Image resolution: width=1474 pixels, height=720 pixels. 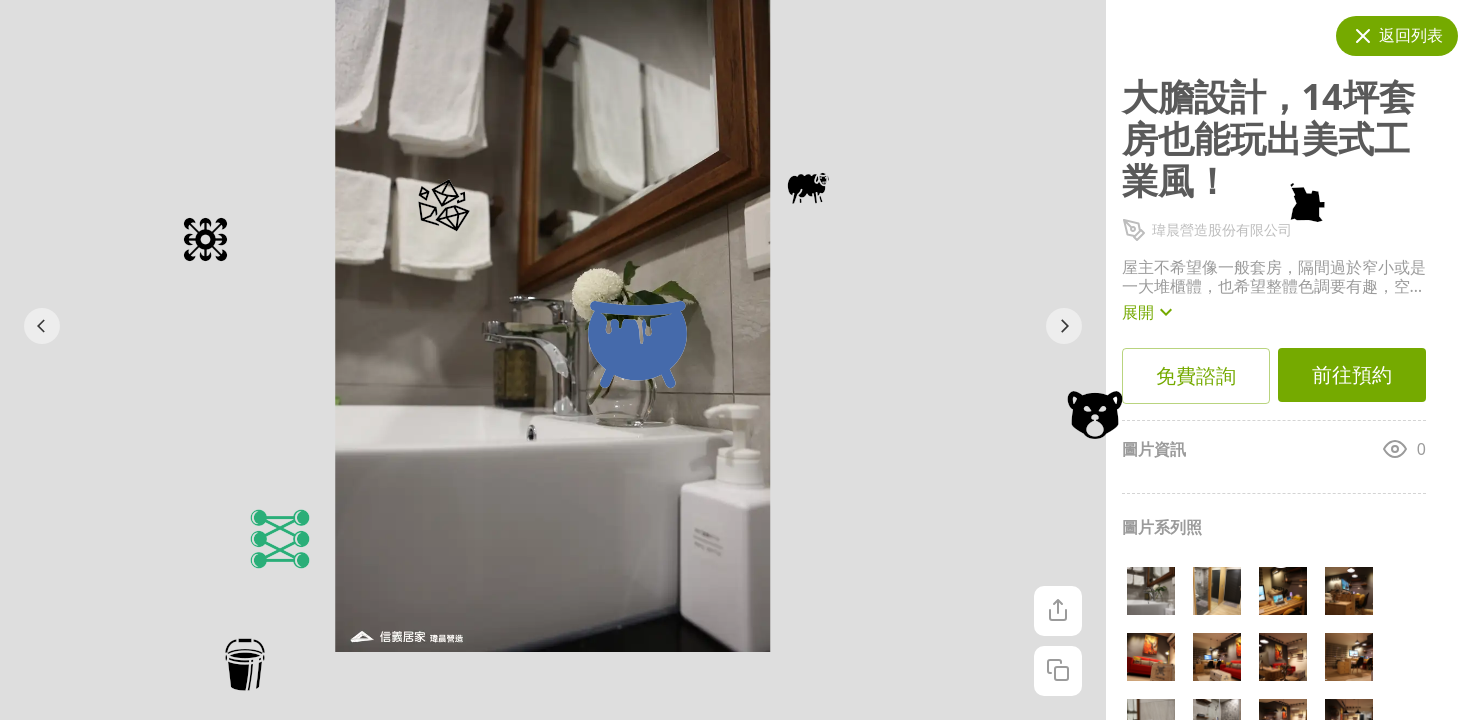 What do you see at coordinates (205, 239) in the screenshot?
I see `expand or distribute content in all directions` at bounding box center [205, 239].